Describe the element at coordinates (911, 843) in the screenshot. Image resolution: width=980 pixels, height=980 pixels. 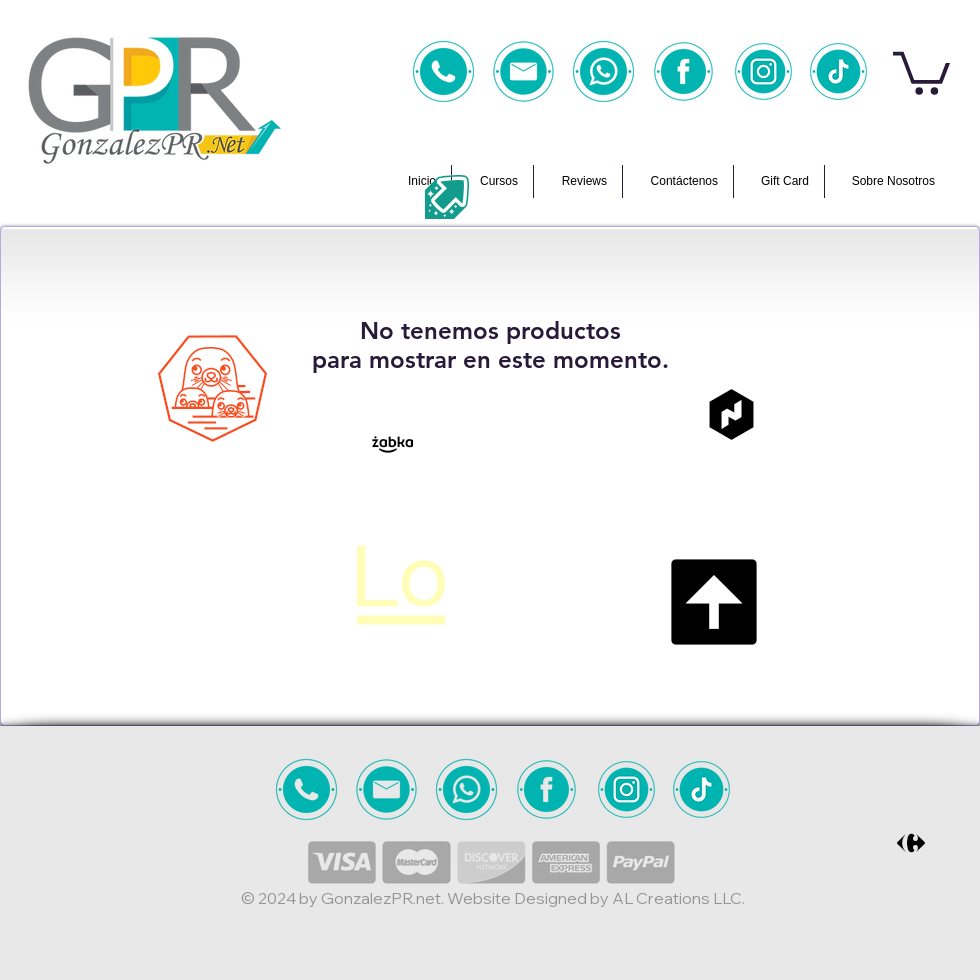
I see `open the Carrefour shopping app` at that location.